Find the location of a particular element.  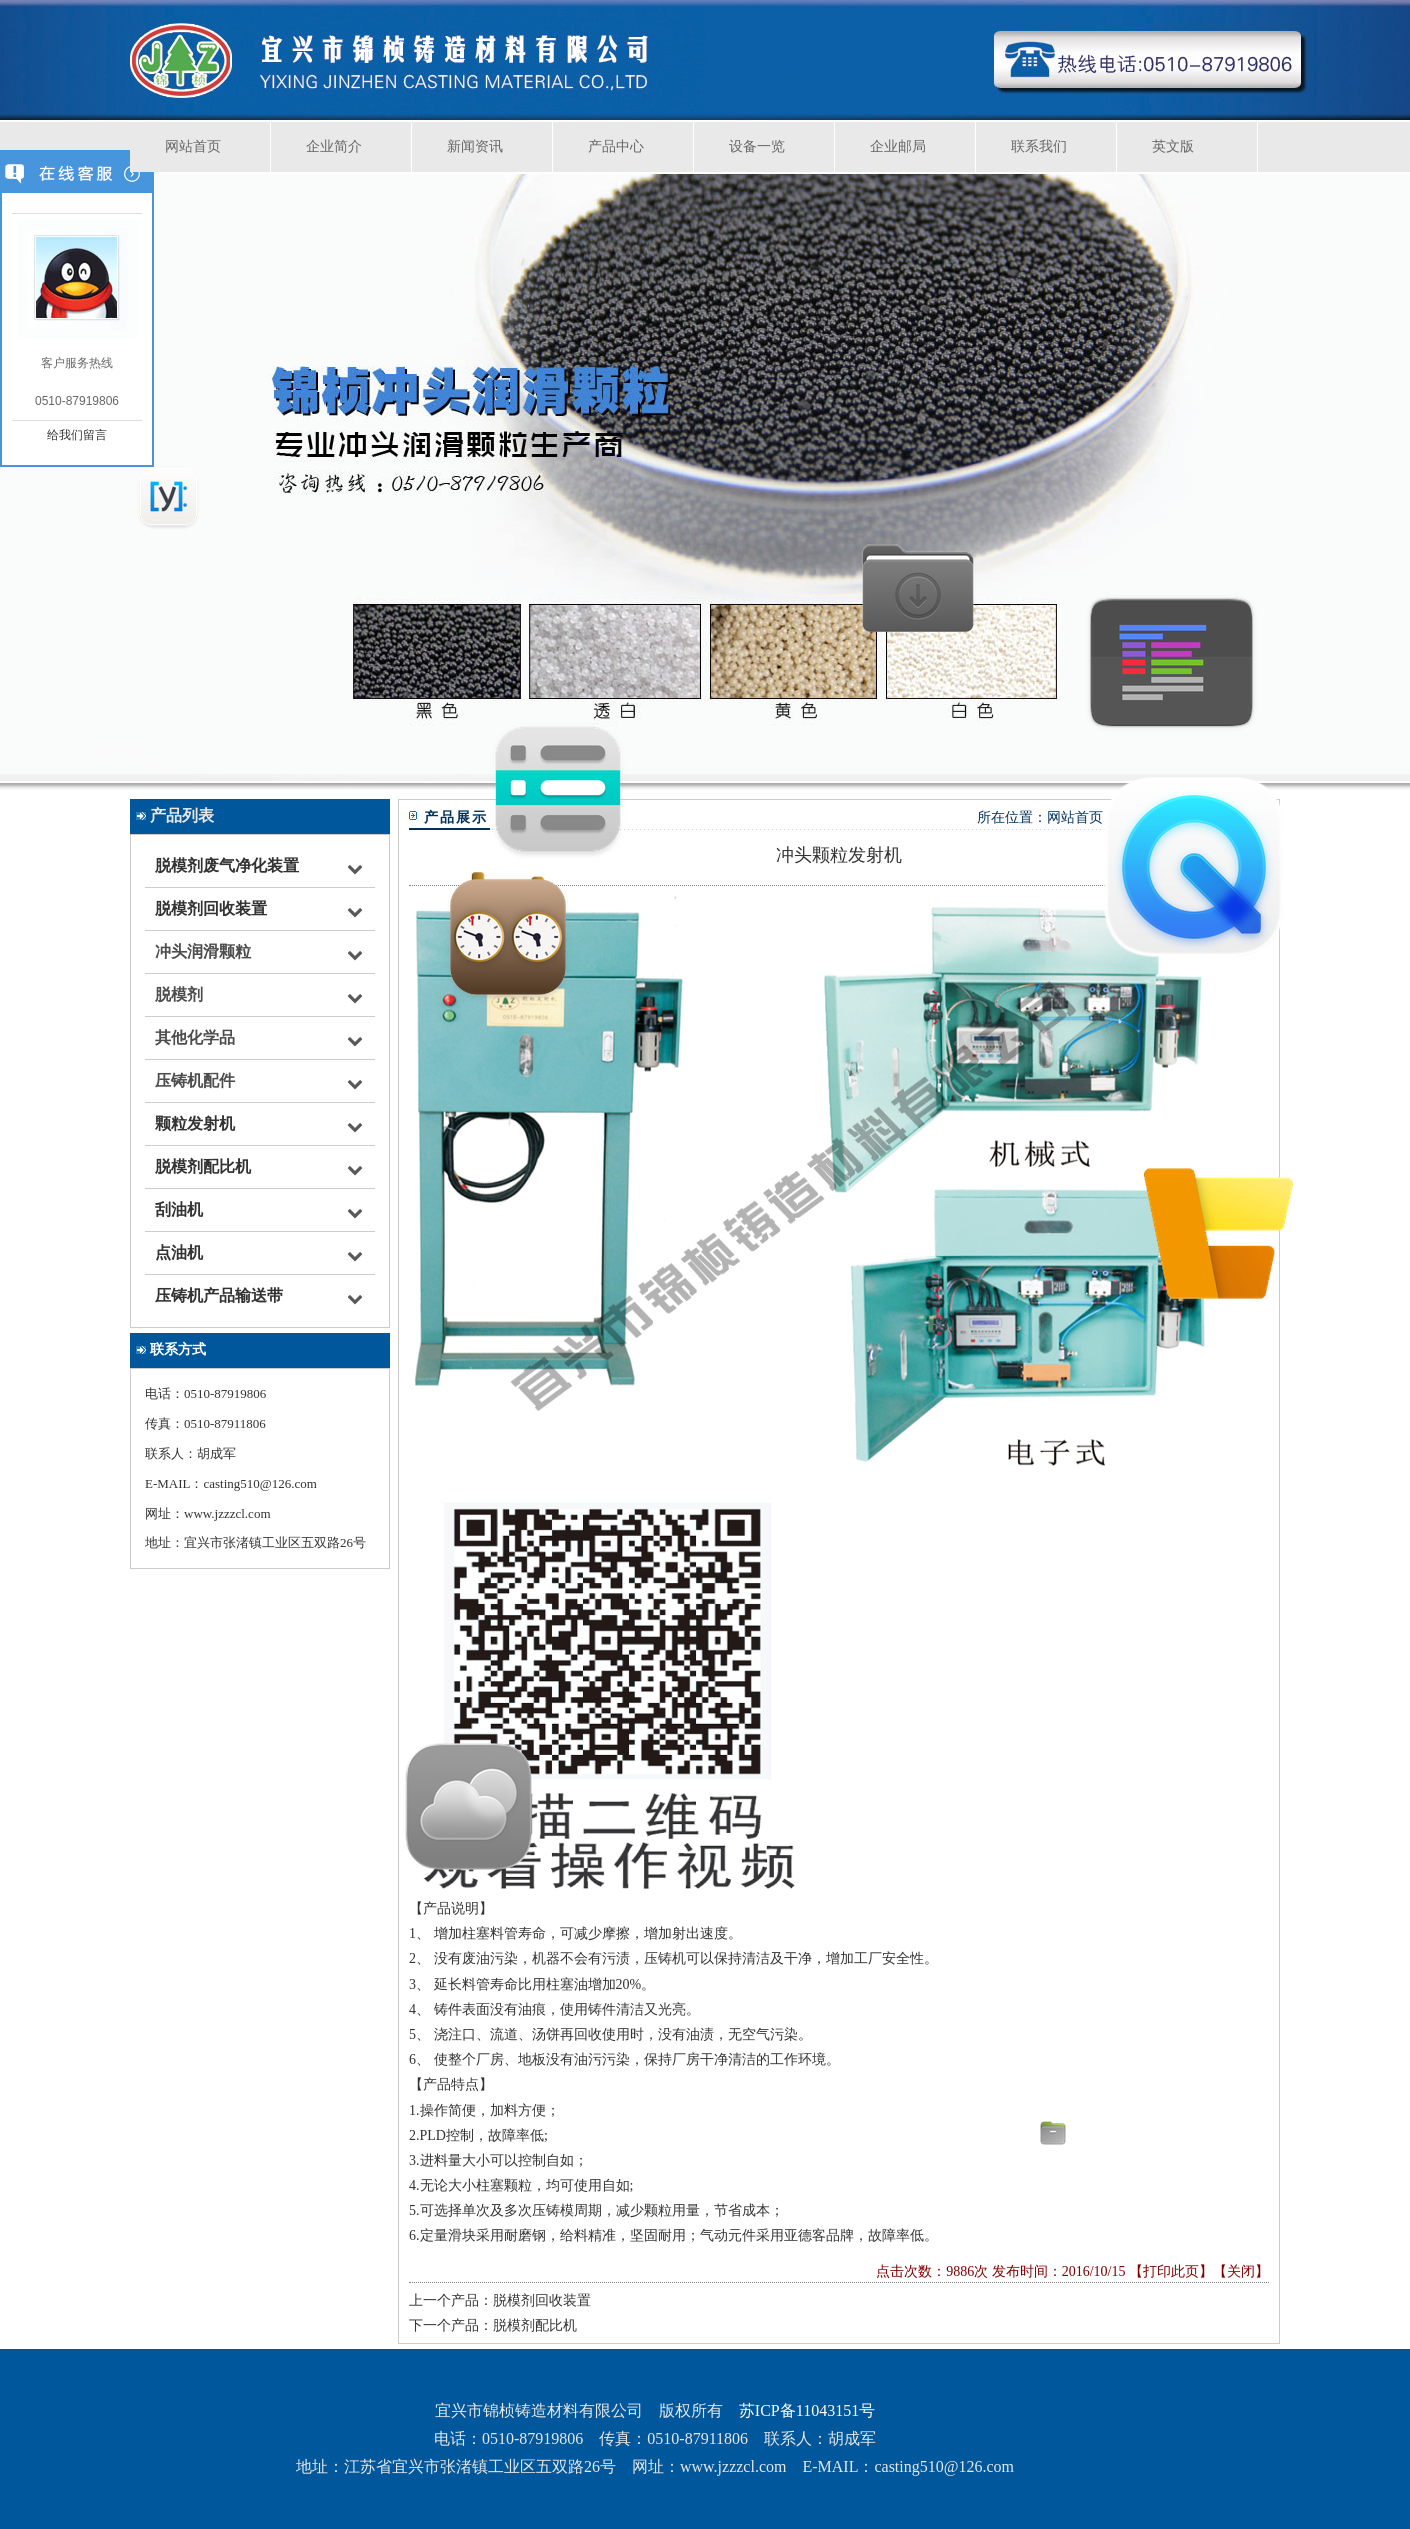

open the file manager app is located at coordinates (1053, 2133).